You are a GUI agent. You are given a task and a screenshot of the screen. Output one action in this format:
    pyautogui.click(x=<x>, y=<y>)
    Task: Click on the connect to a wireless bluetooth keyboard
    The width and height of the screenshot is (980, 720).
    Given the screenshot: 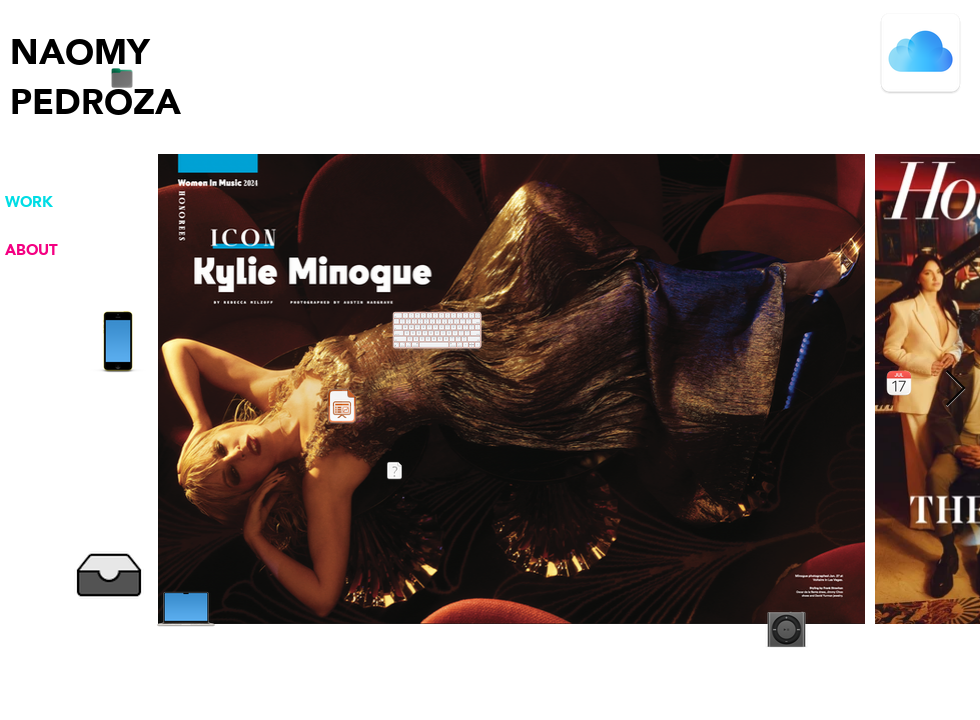 What is the action you would take?
    pyautogui.click(x=437, y=330)
    